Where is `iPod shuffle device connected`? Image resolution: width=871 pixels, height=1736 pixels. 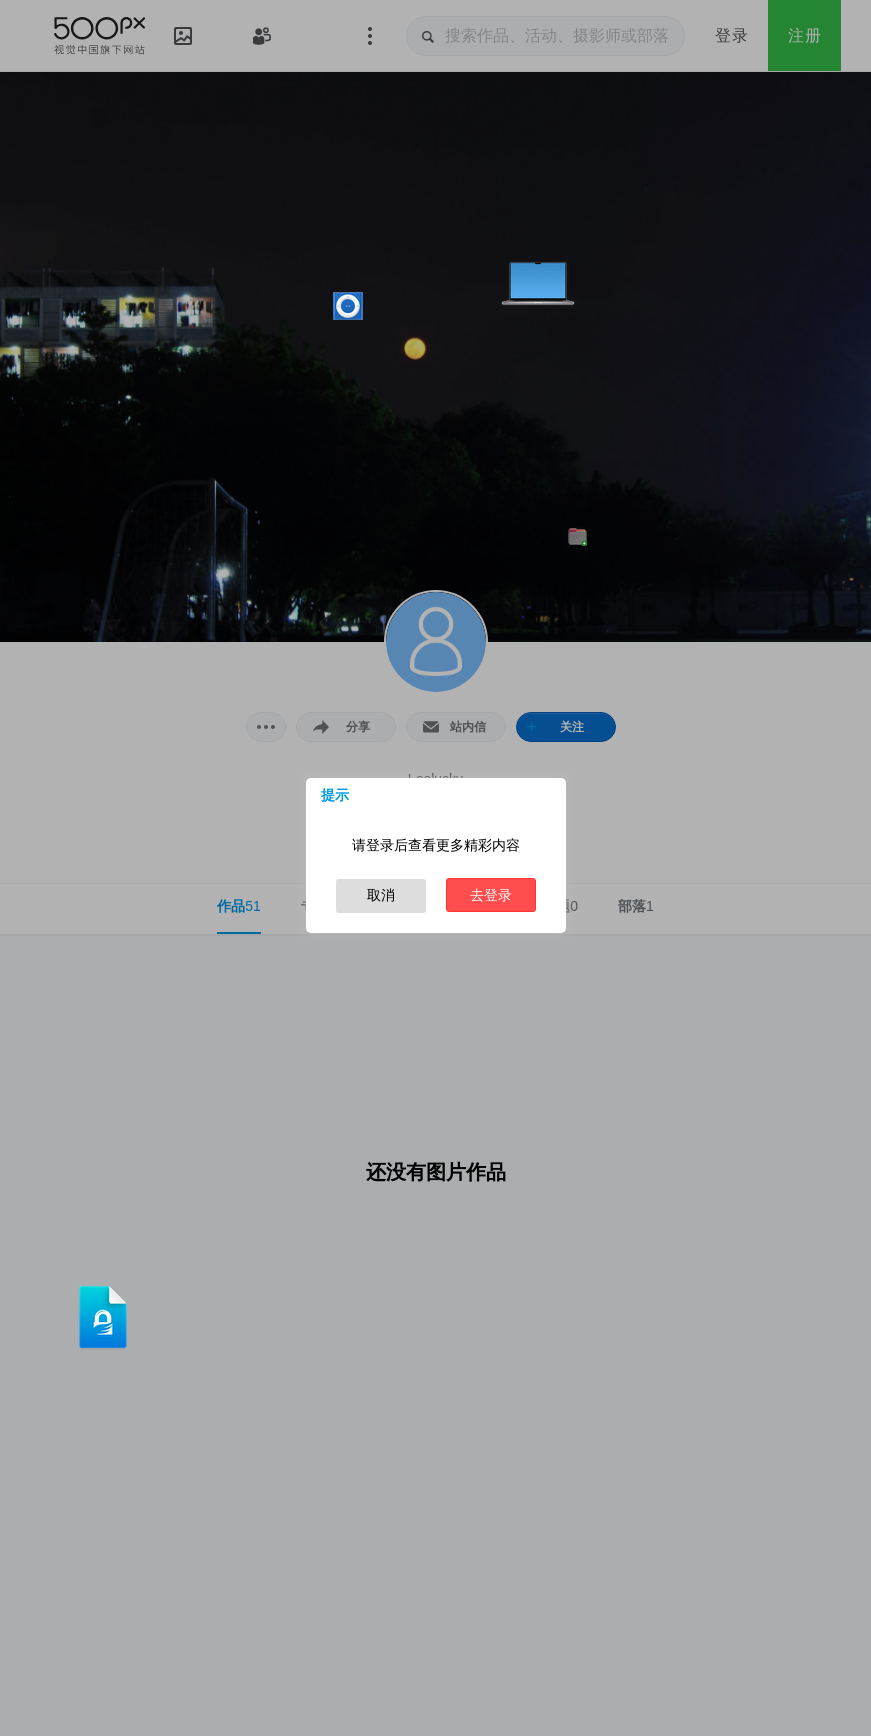
iPod shuffle device connected is located at coordinates (348, 306).